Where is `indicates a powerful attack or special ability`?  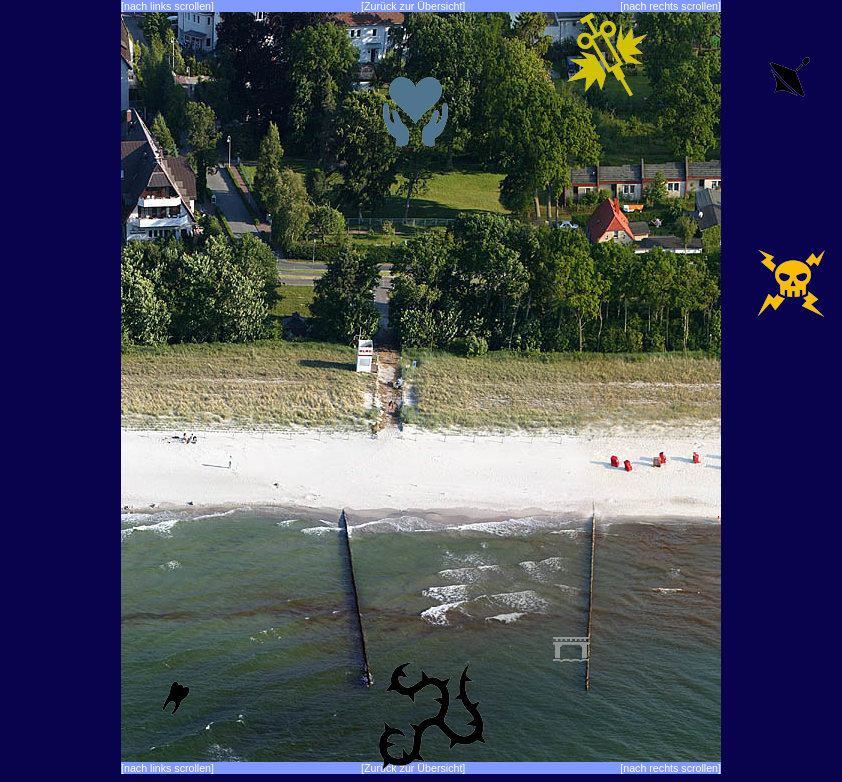 indicates a powerful attack or special ability is located at coordinates (791, 283).